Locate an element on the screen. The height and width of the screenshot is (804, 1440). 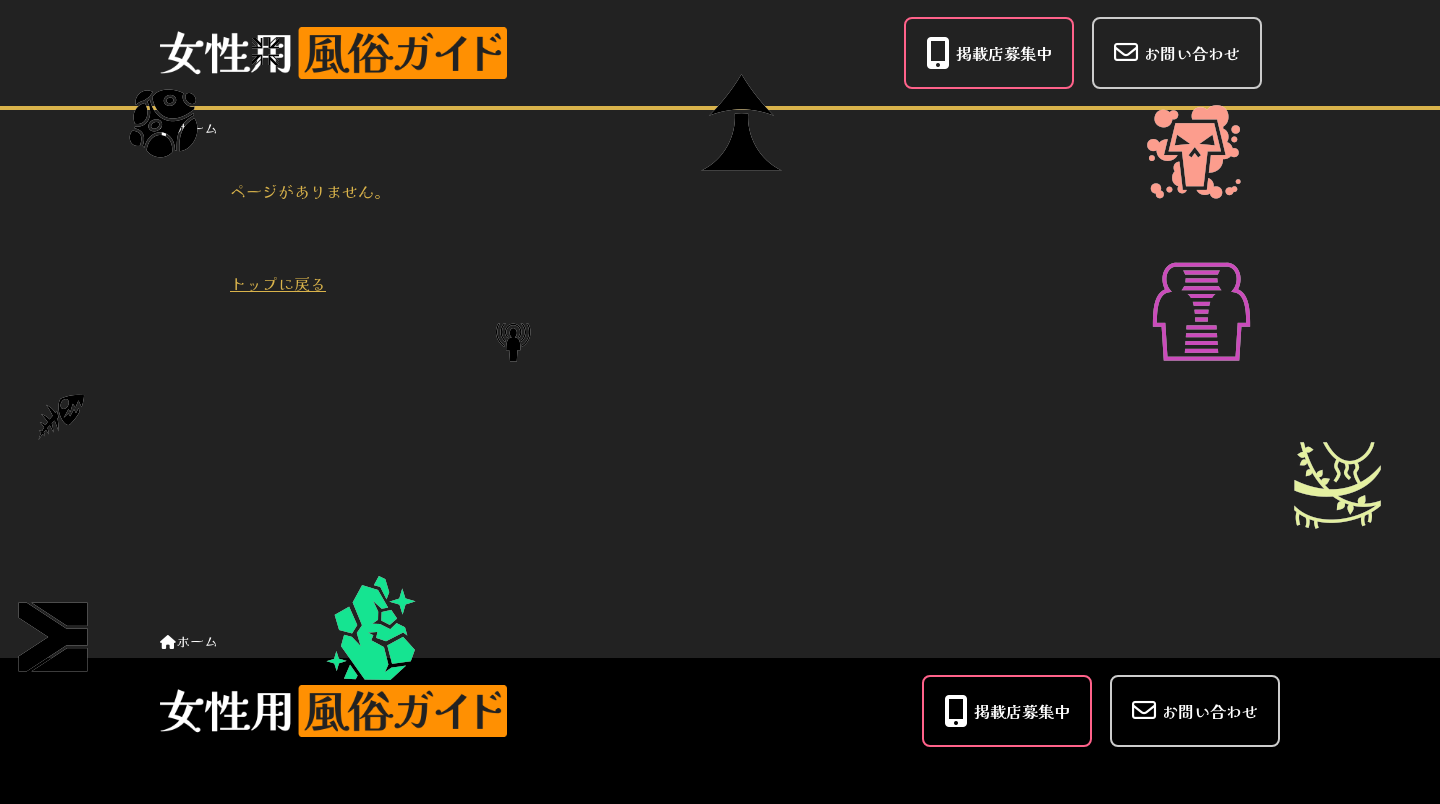
indicates a dead fish or deceased creature in game is located at coordinates (61, 417).